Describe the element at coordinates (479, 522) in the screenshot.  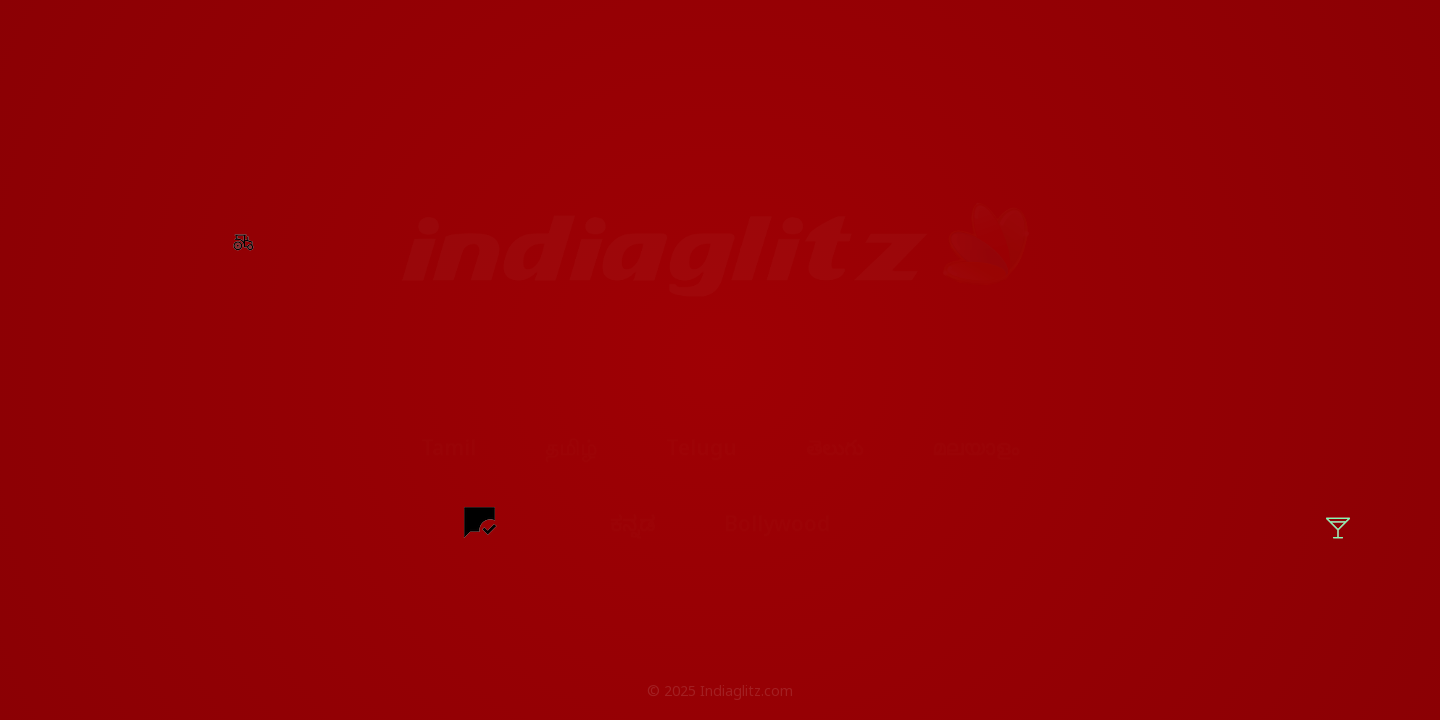
I see `message has been read` at that location.